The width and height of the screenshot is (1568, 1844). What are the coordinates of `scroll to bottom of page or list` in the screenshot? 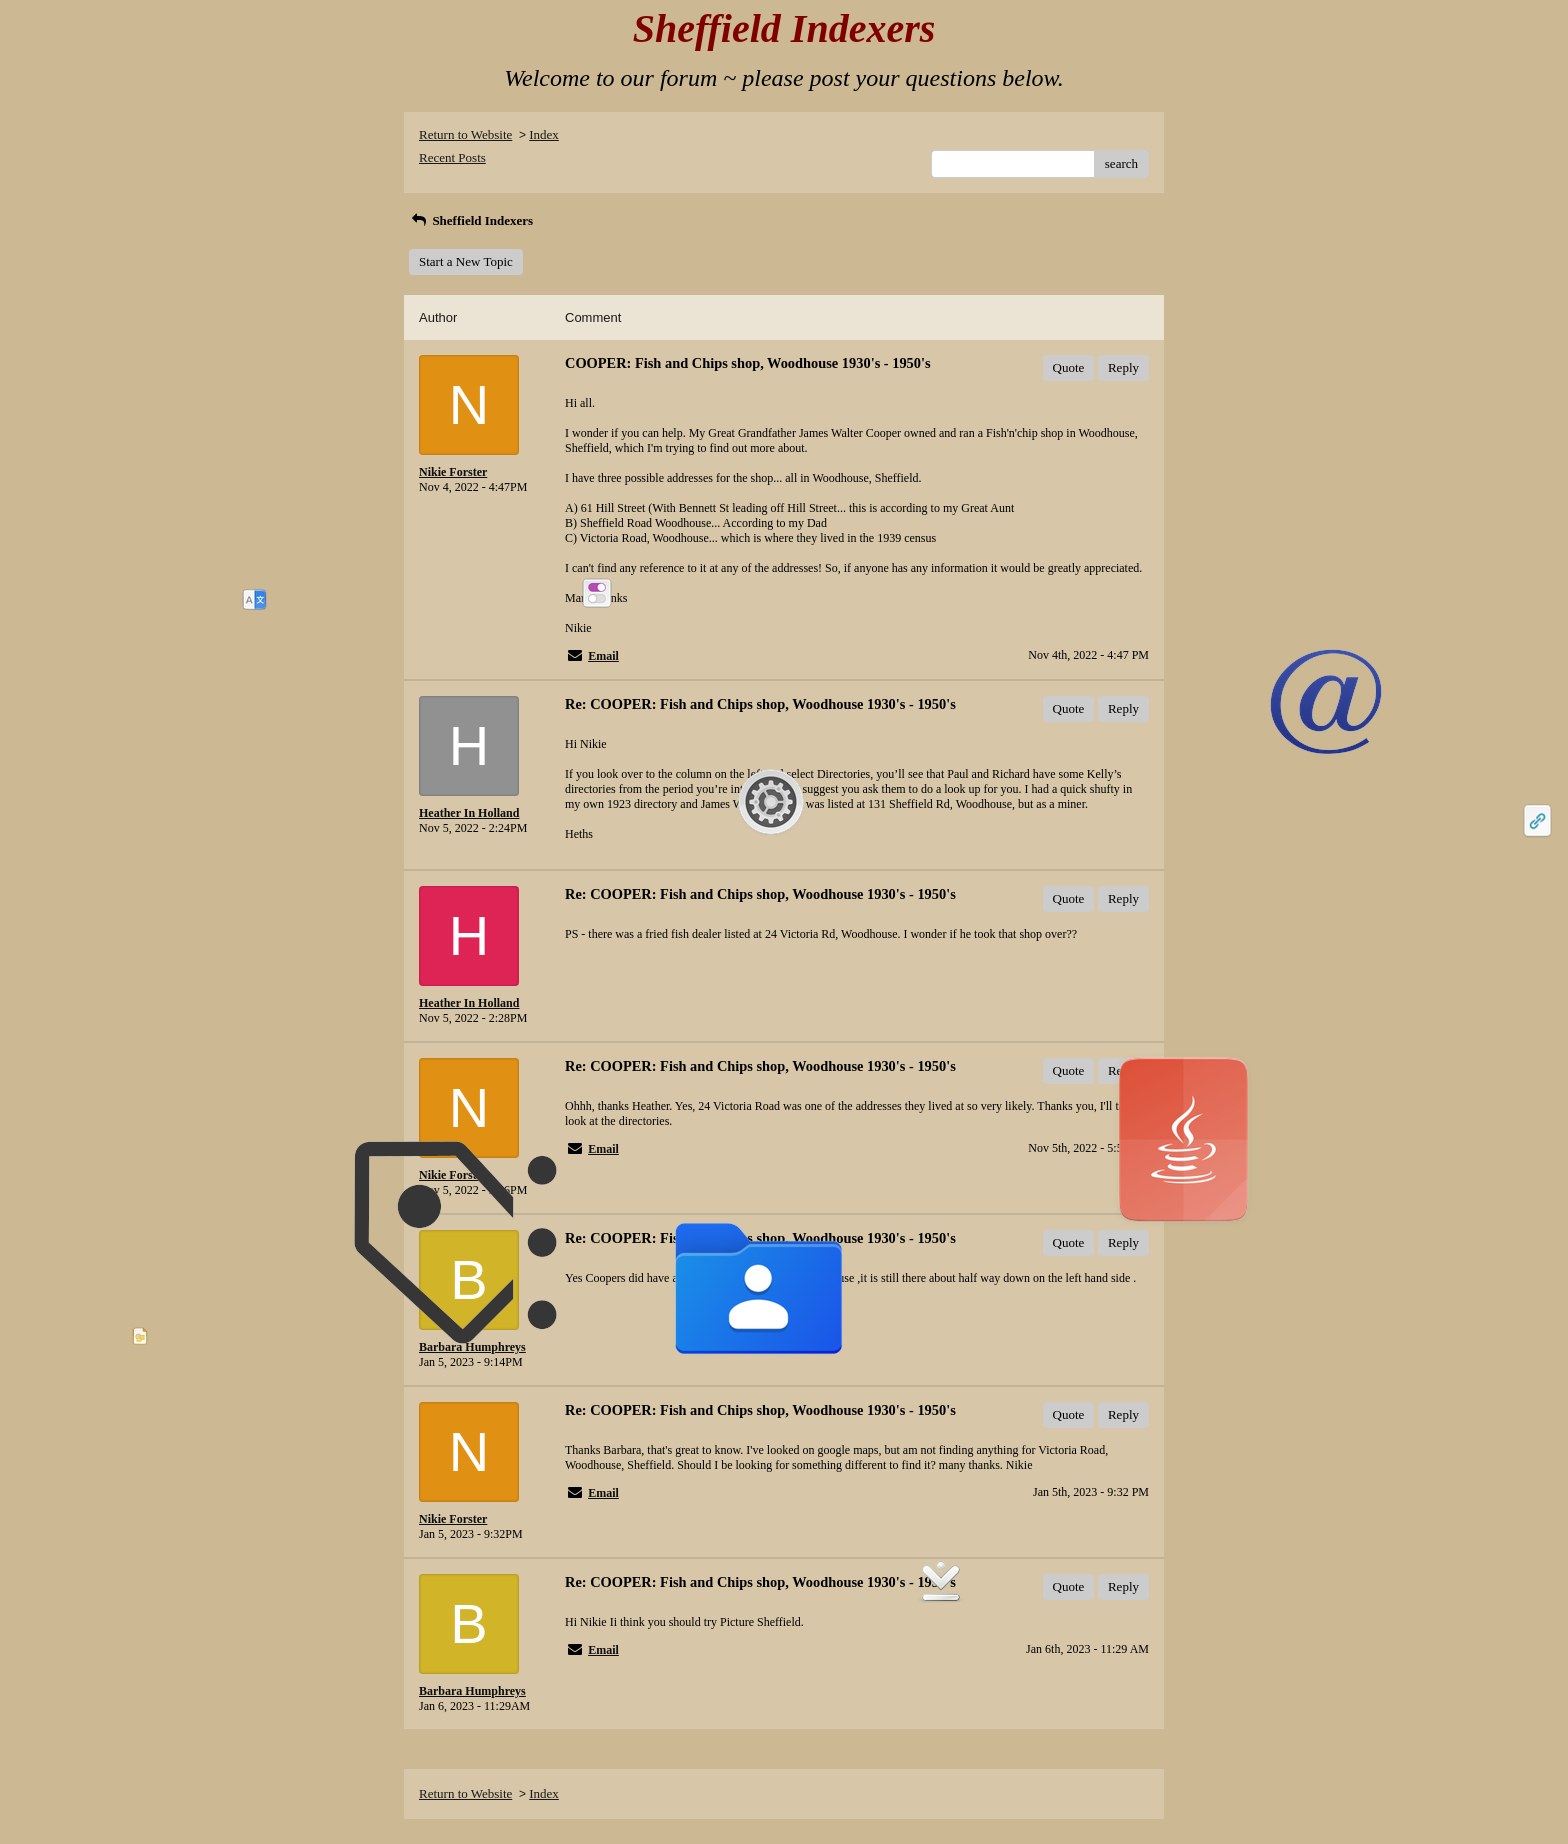 It's located at (940, 1581).